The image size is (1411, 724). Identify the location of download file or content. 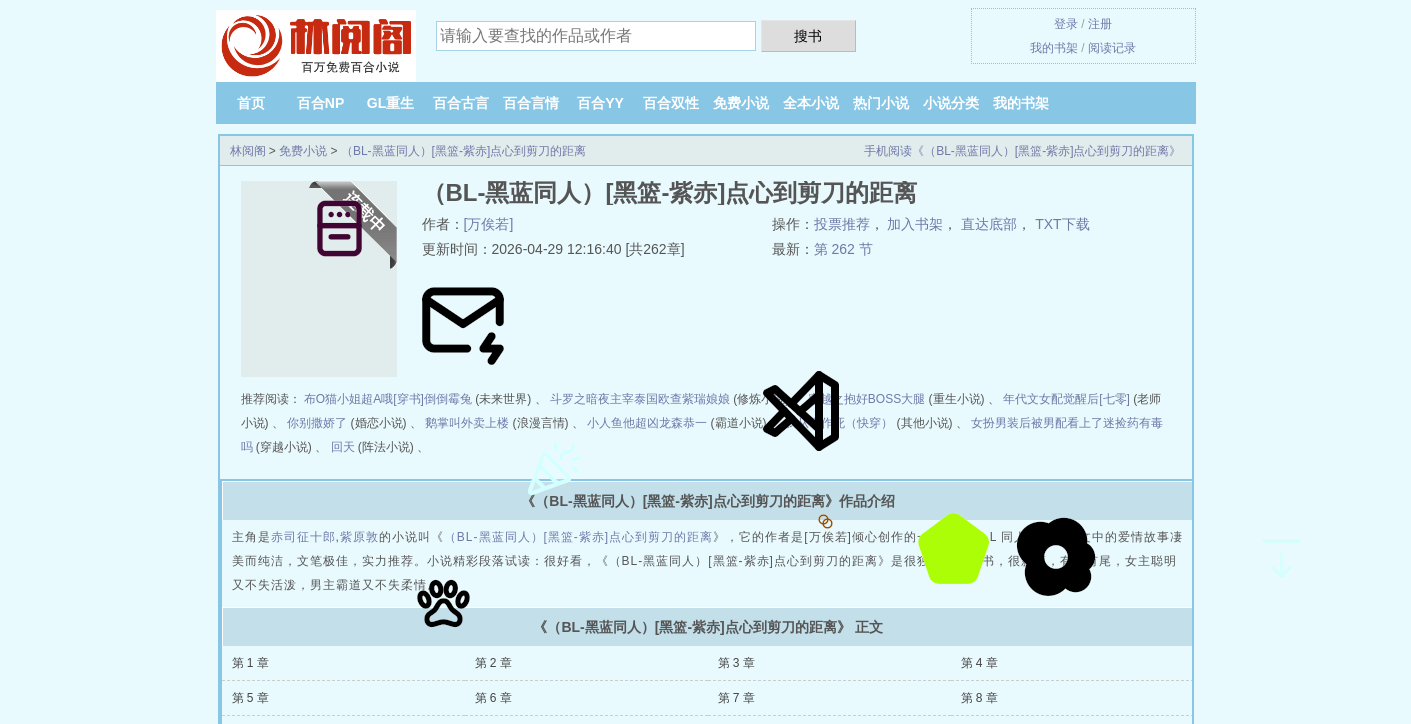
(1281, 558).